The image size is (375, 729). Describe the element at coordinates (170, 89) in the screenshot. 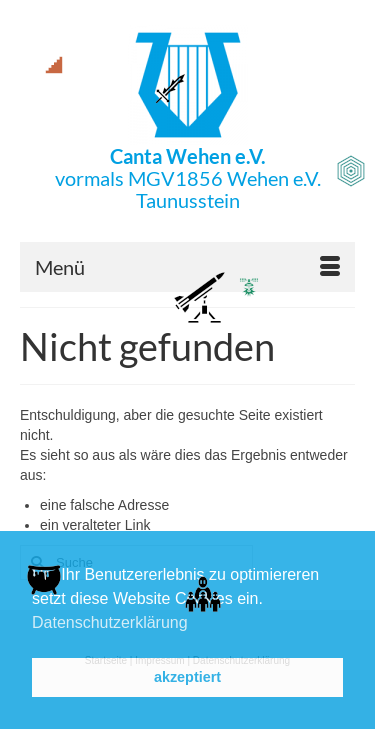

I see `equip a broken or shattered weapon` at that location.